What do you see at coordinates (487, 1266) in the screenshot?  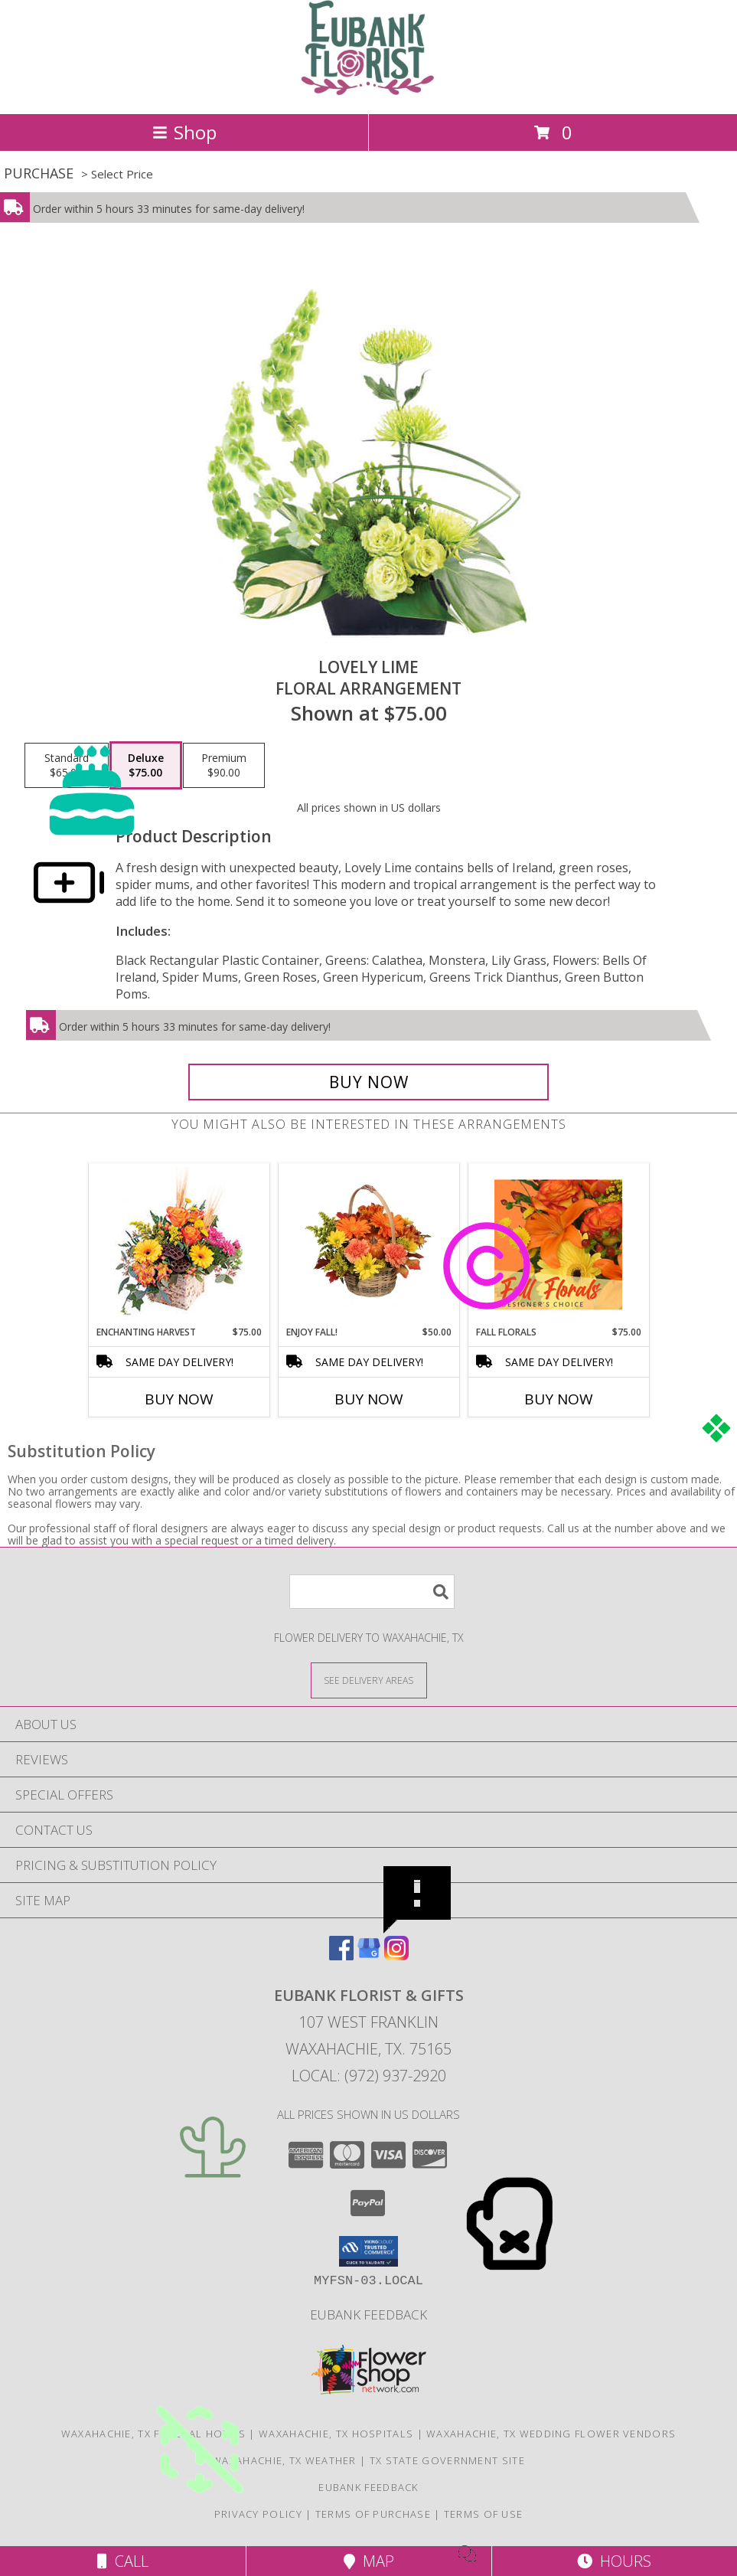 I see `indicates copyrighted content` at bounding box center [487, 1266].